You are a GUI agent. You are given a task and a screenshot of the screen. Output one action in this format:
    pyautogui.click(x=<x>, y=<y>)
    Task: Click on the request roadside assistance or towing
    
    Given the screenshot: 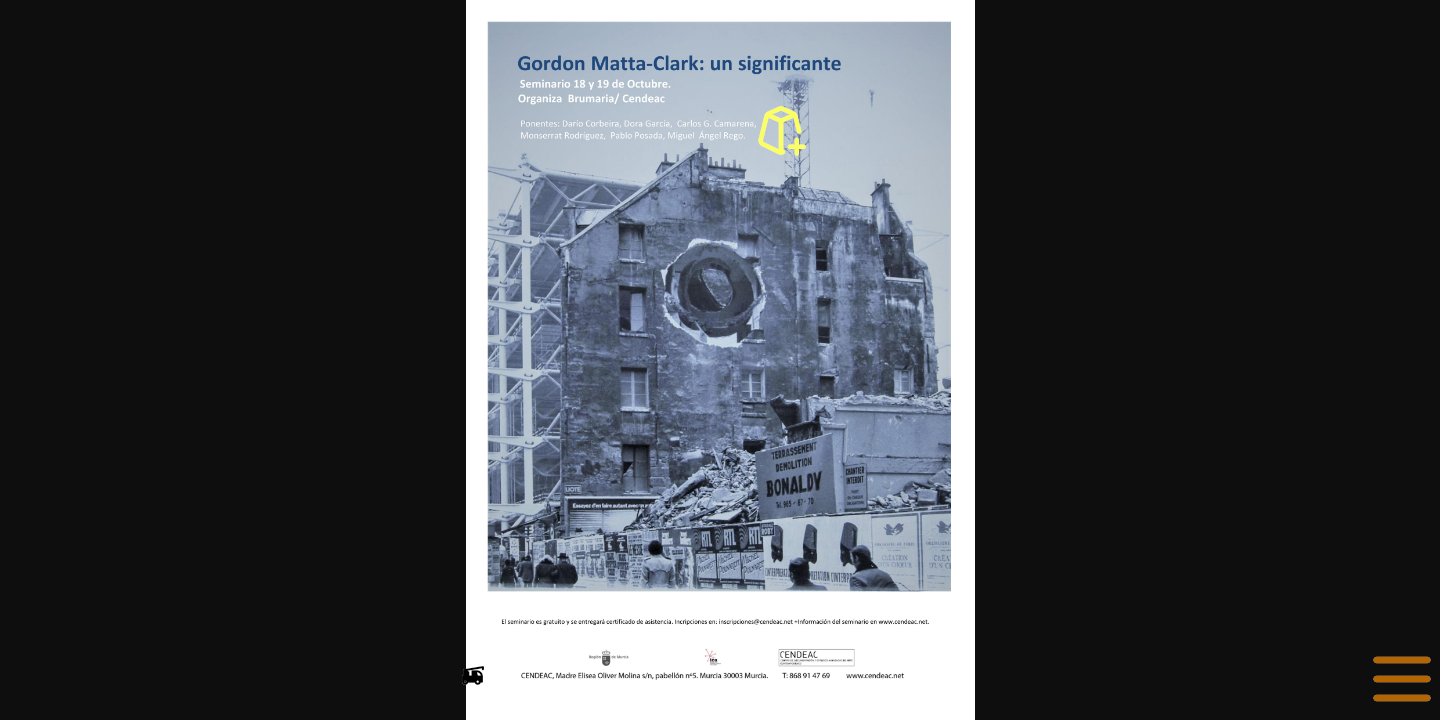 What is the action you would take?
    pyautogui.click(x=472, y=676)
    